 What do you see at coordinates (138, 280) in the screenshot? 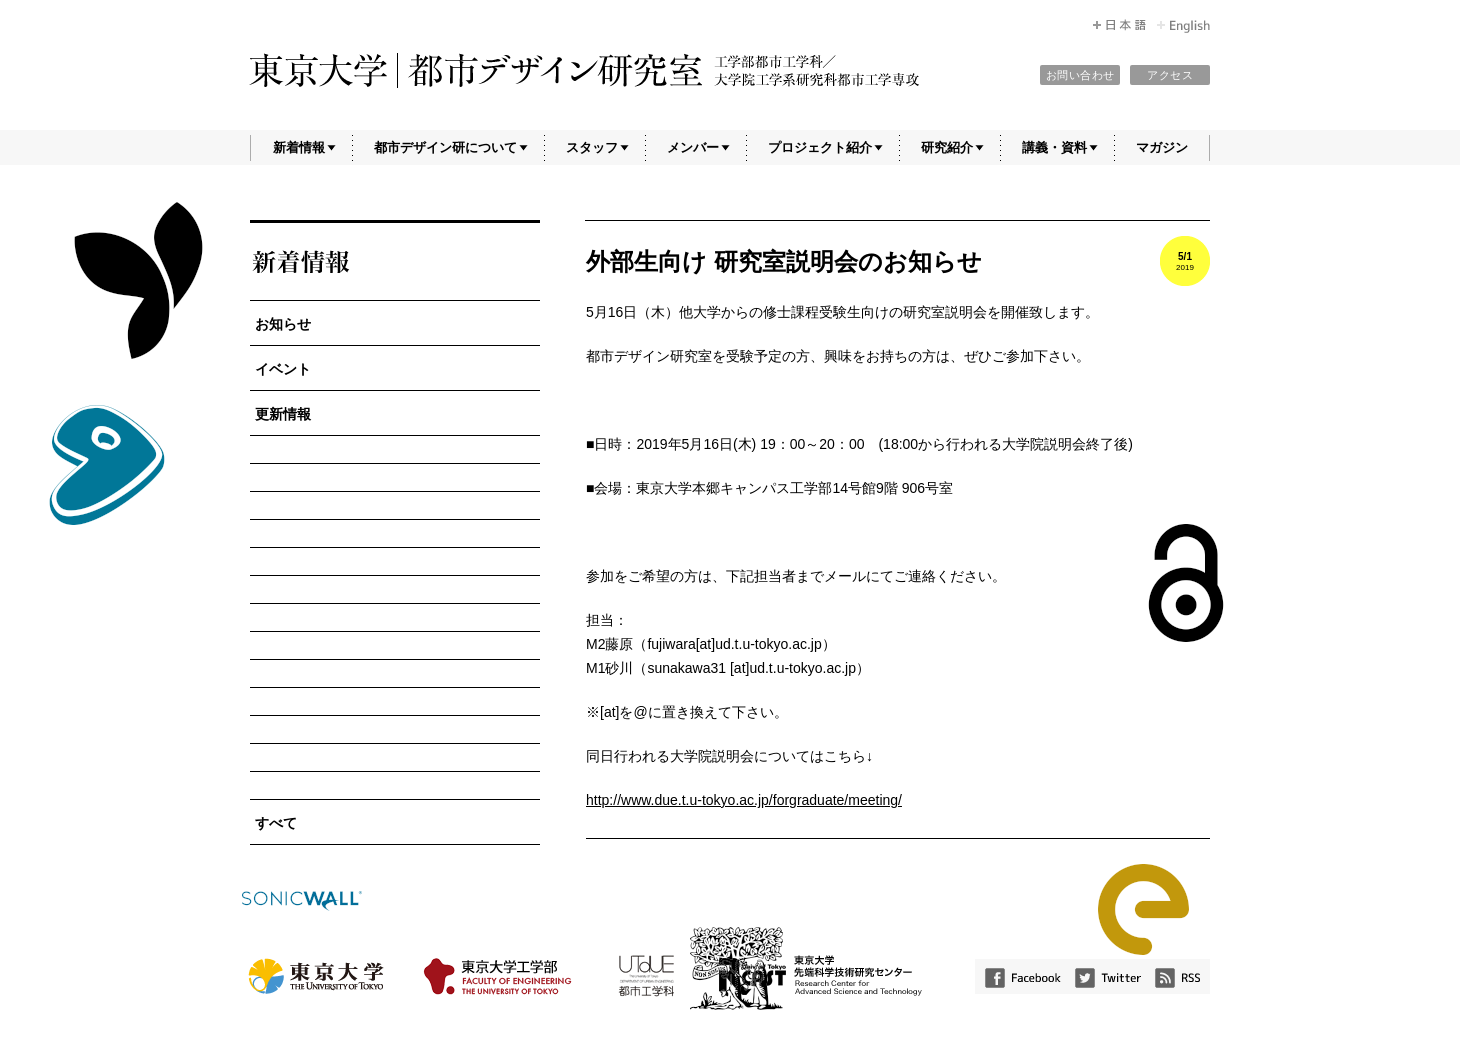
I see `yii php framework logo` at bounding box center [138, 280].